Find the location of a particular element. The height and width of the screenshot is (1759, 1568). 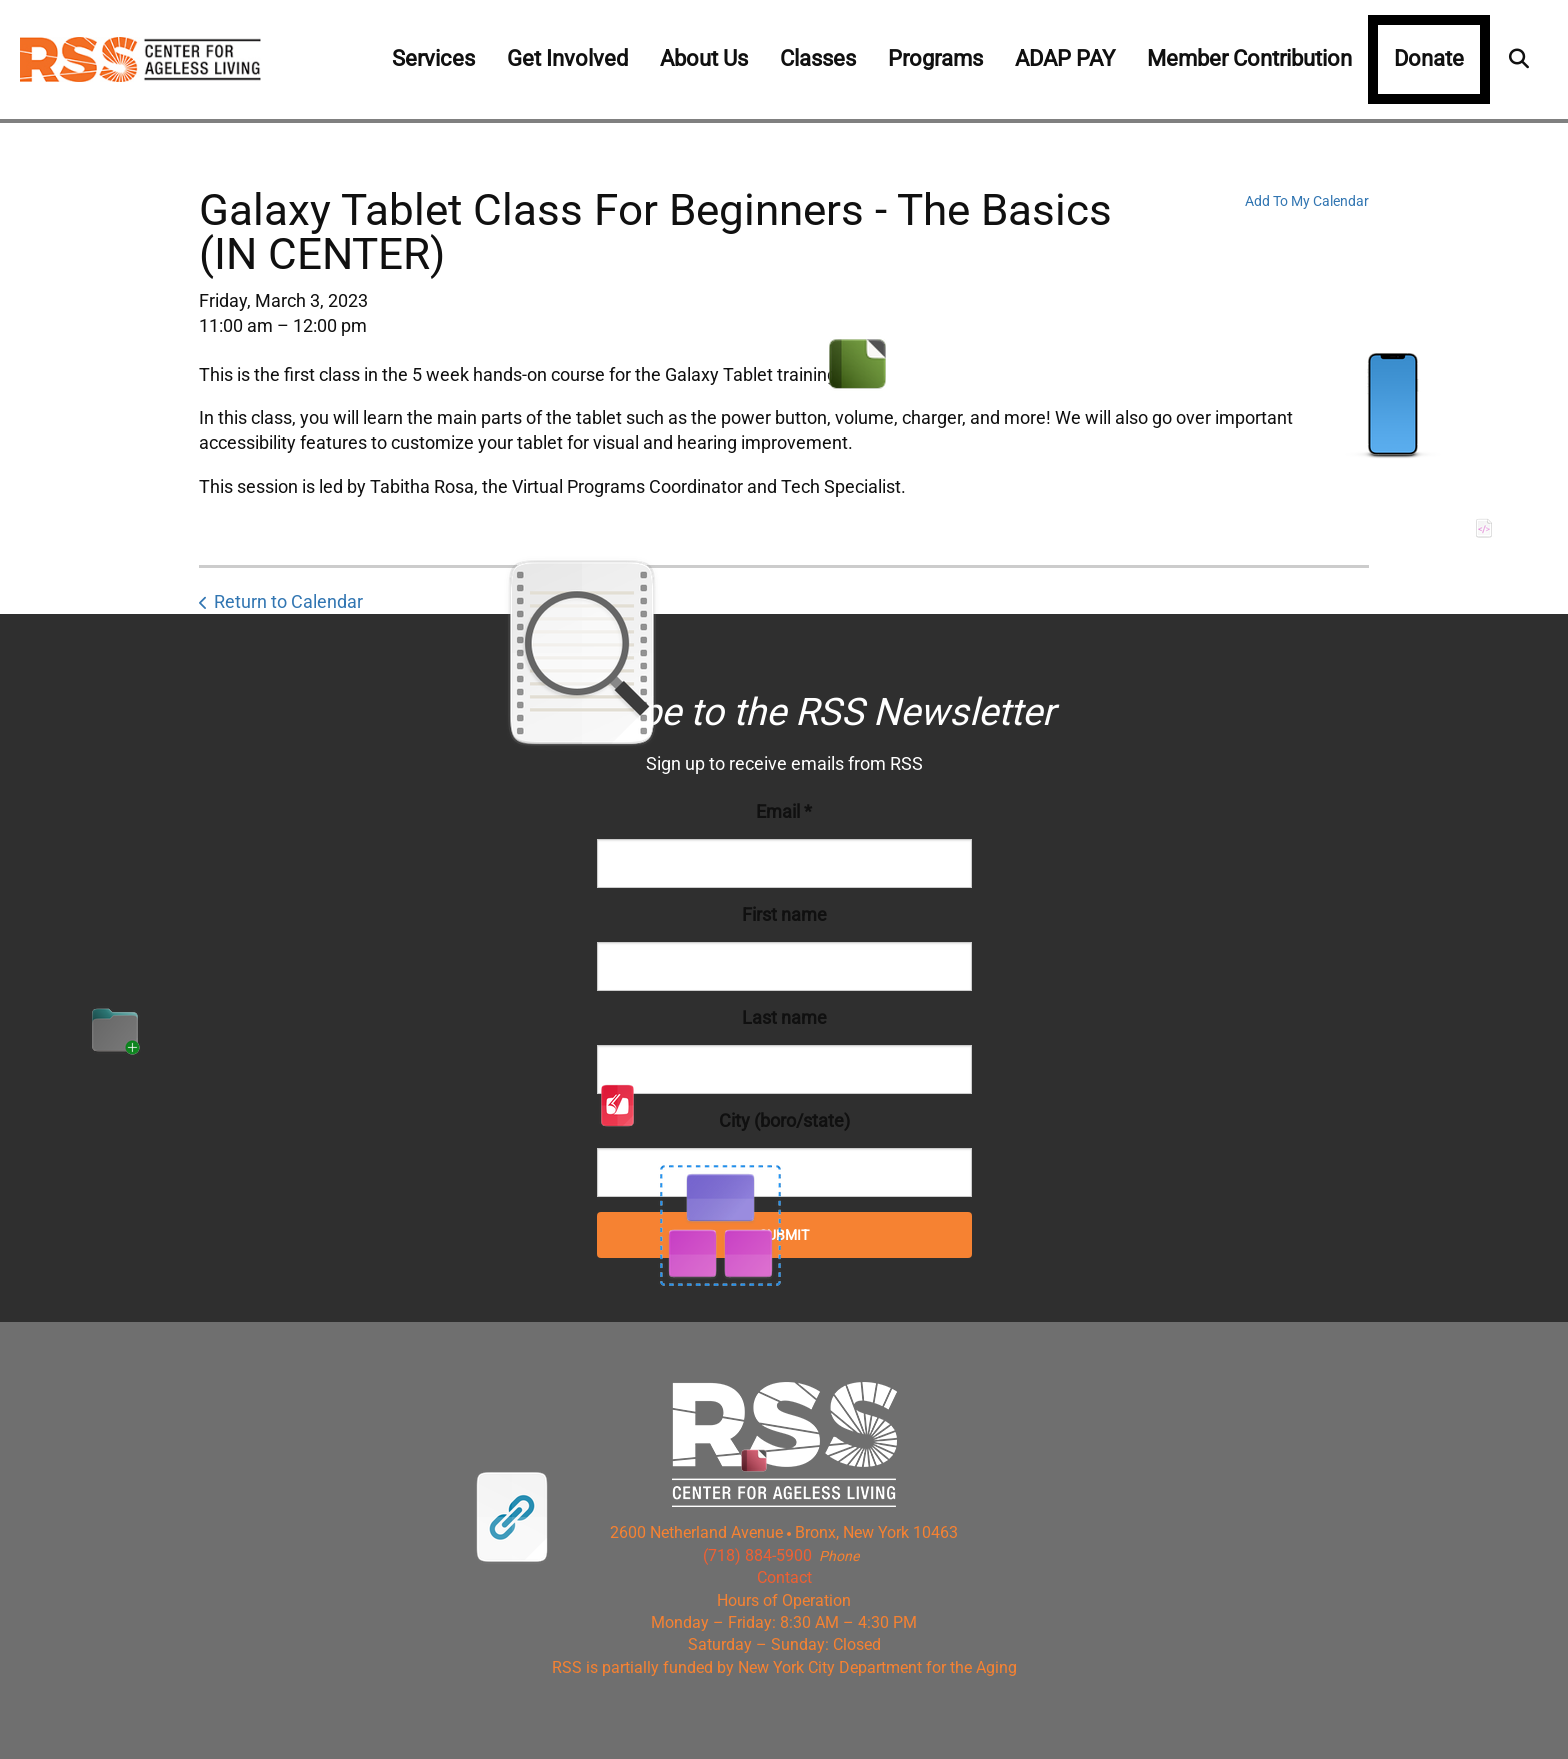

open system logs viewer is located at coordinates (582, 653).